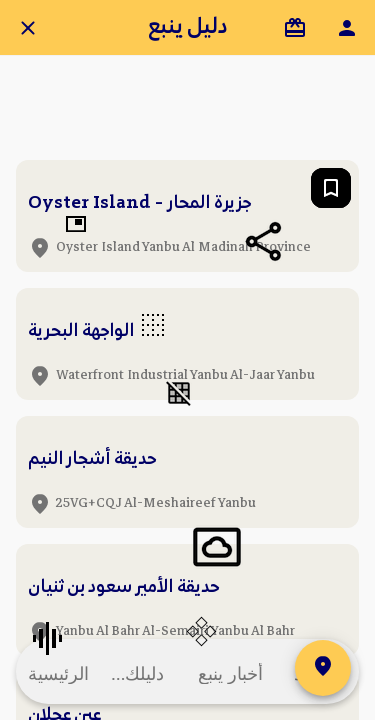  What do you see at coordinates (263, 241) in the screenshot?
I see `share content with others` at bounding box center [263, 241].